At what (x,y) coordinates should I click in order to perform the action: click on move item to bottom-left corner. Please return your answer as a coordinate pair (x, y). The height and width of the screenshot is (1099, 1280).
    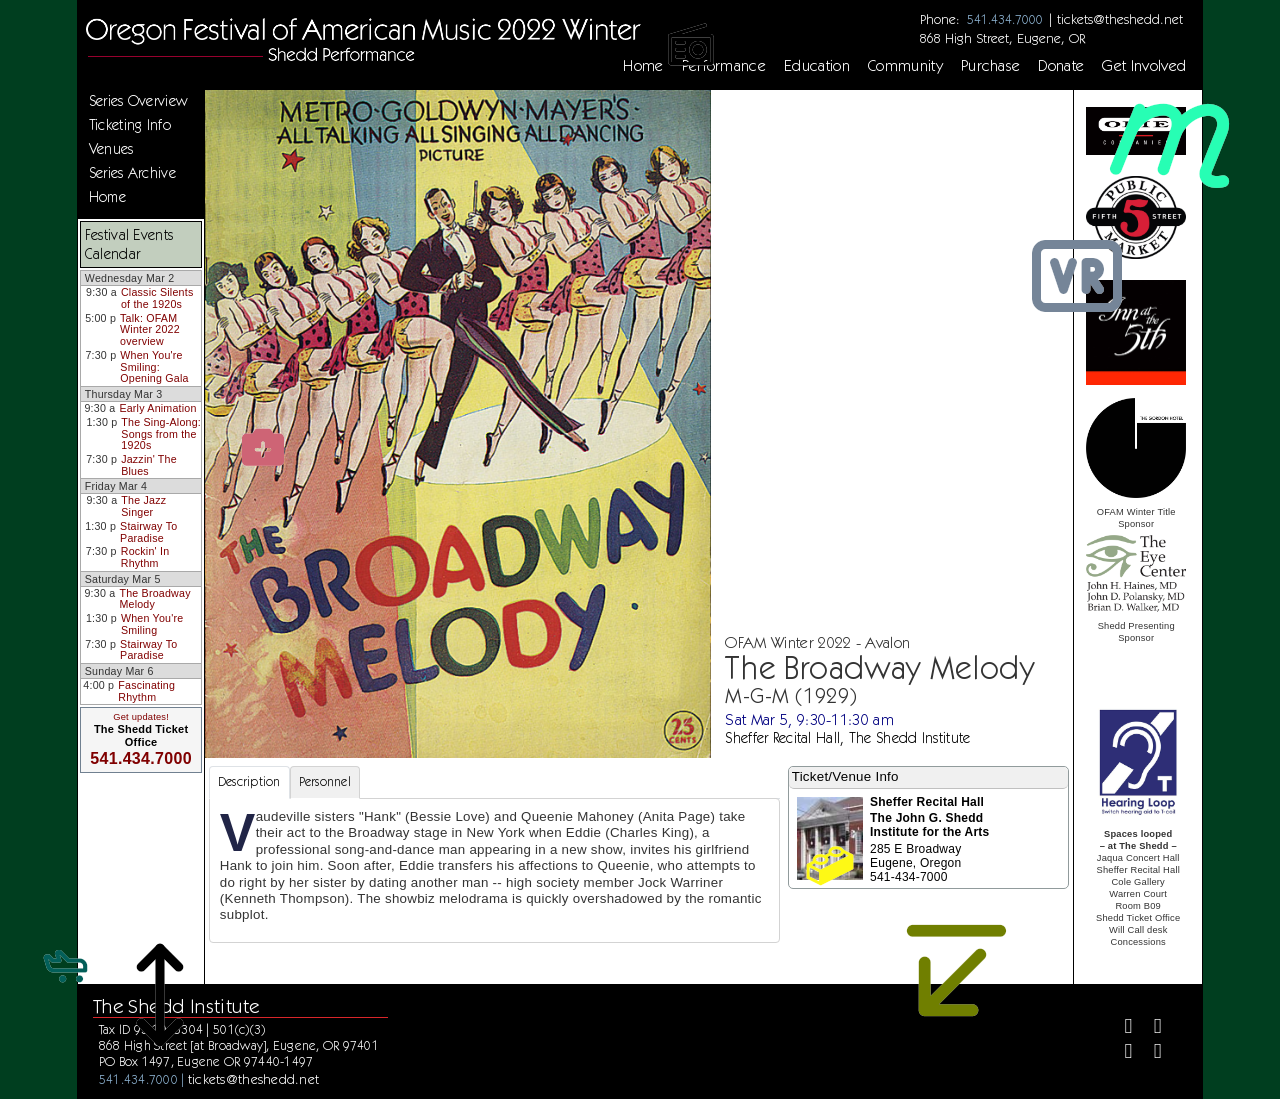
    Looking at the image, I should click on (952, 970).